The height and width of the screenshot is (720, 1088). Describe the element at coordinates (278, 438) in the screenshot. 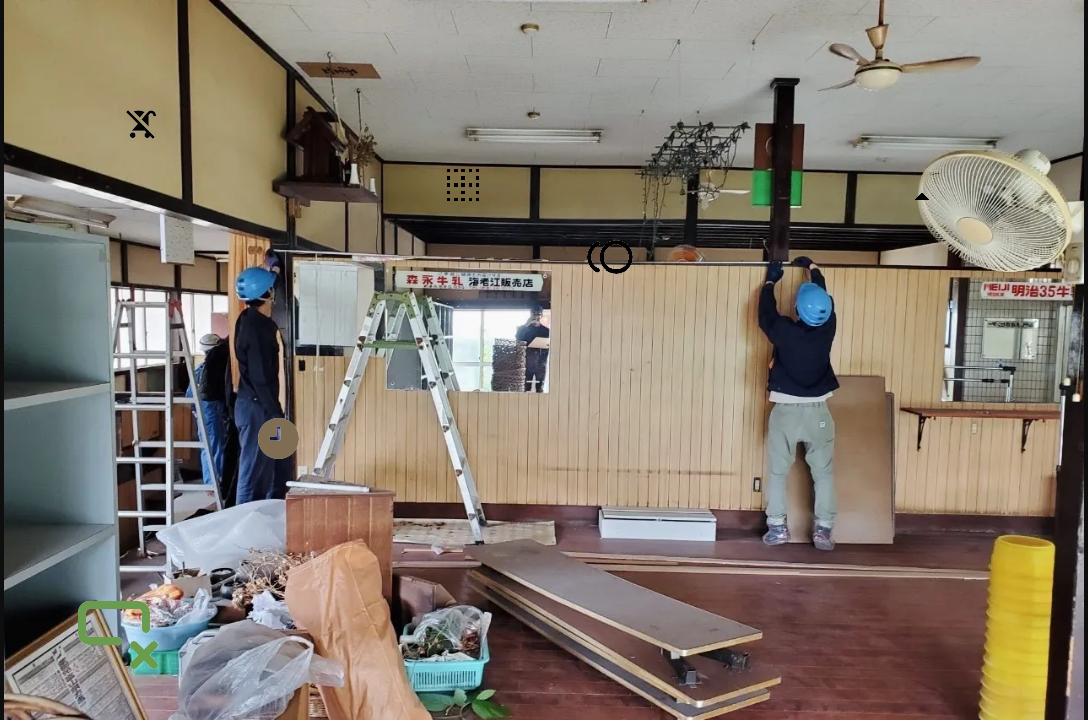

I see `indicates the current time is 9 o'clock` at that location.